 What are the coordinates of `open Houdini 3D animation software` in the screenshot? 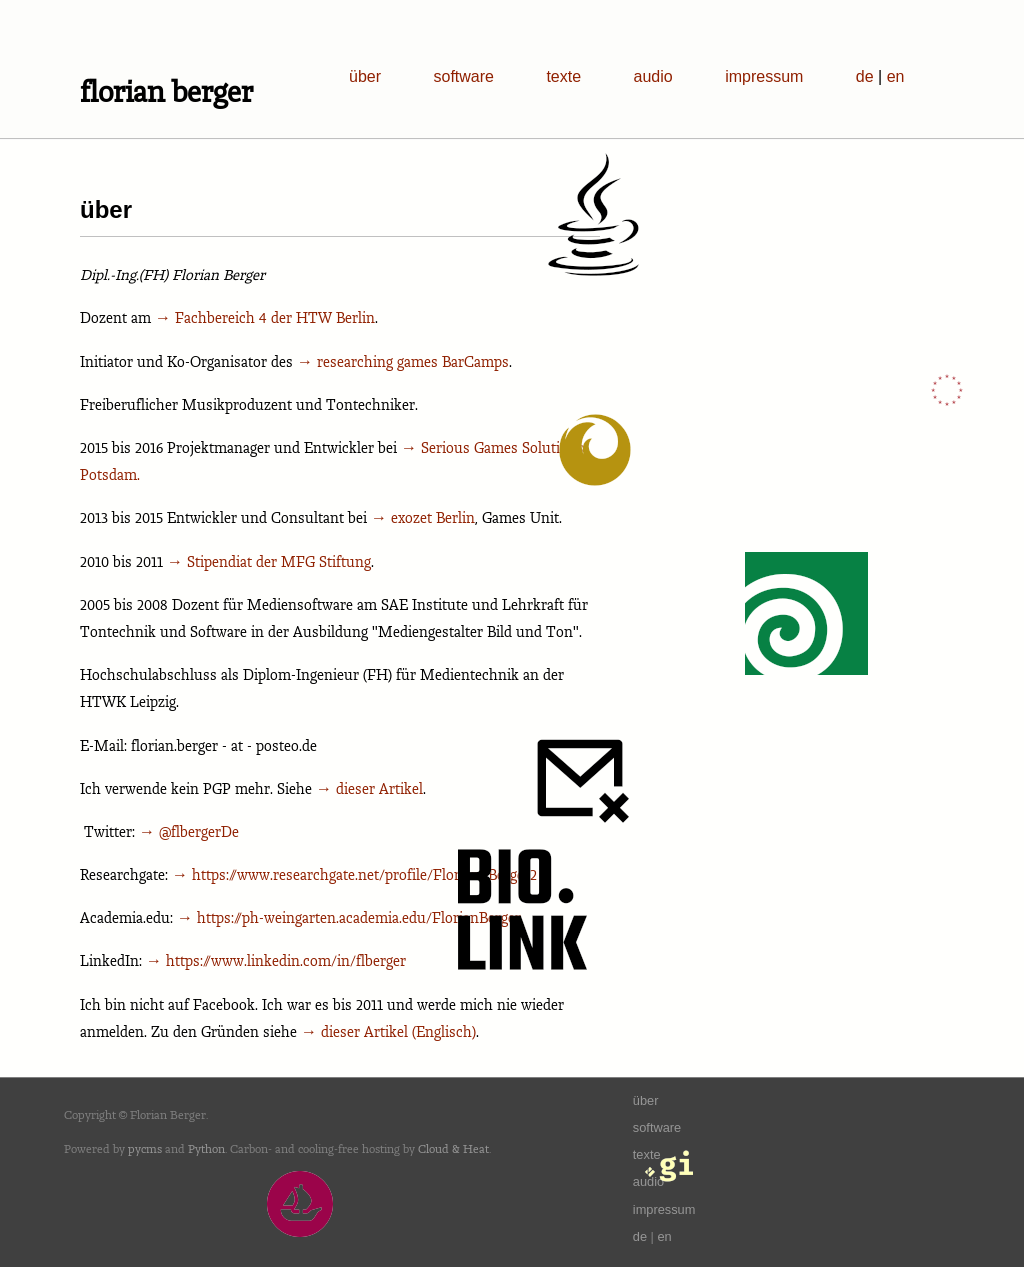 It's located at (806, 613).